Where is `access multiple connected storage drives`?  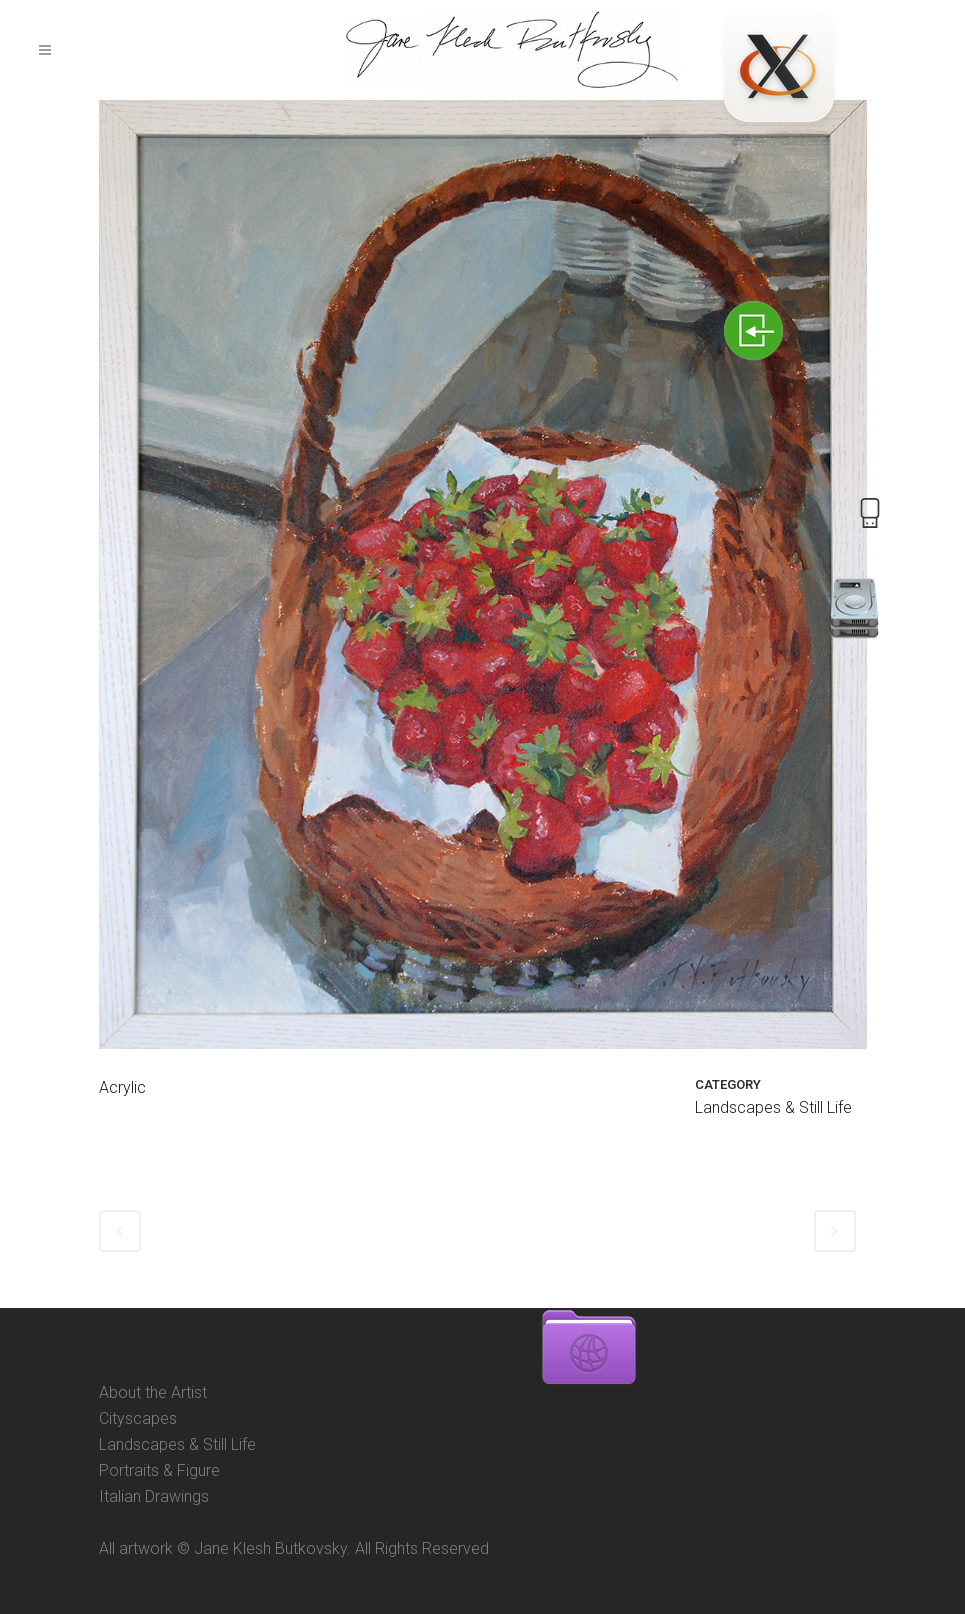
access multiple connected storage drives is located at coordinates (854, 608).